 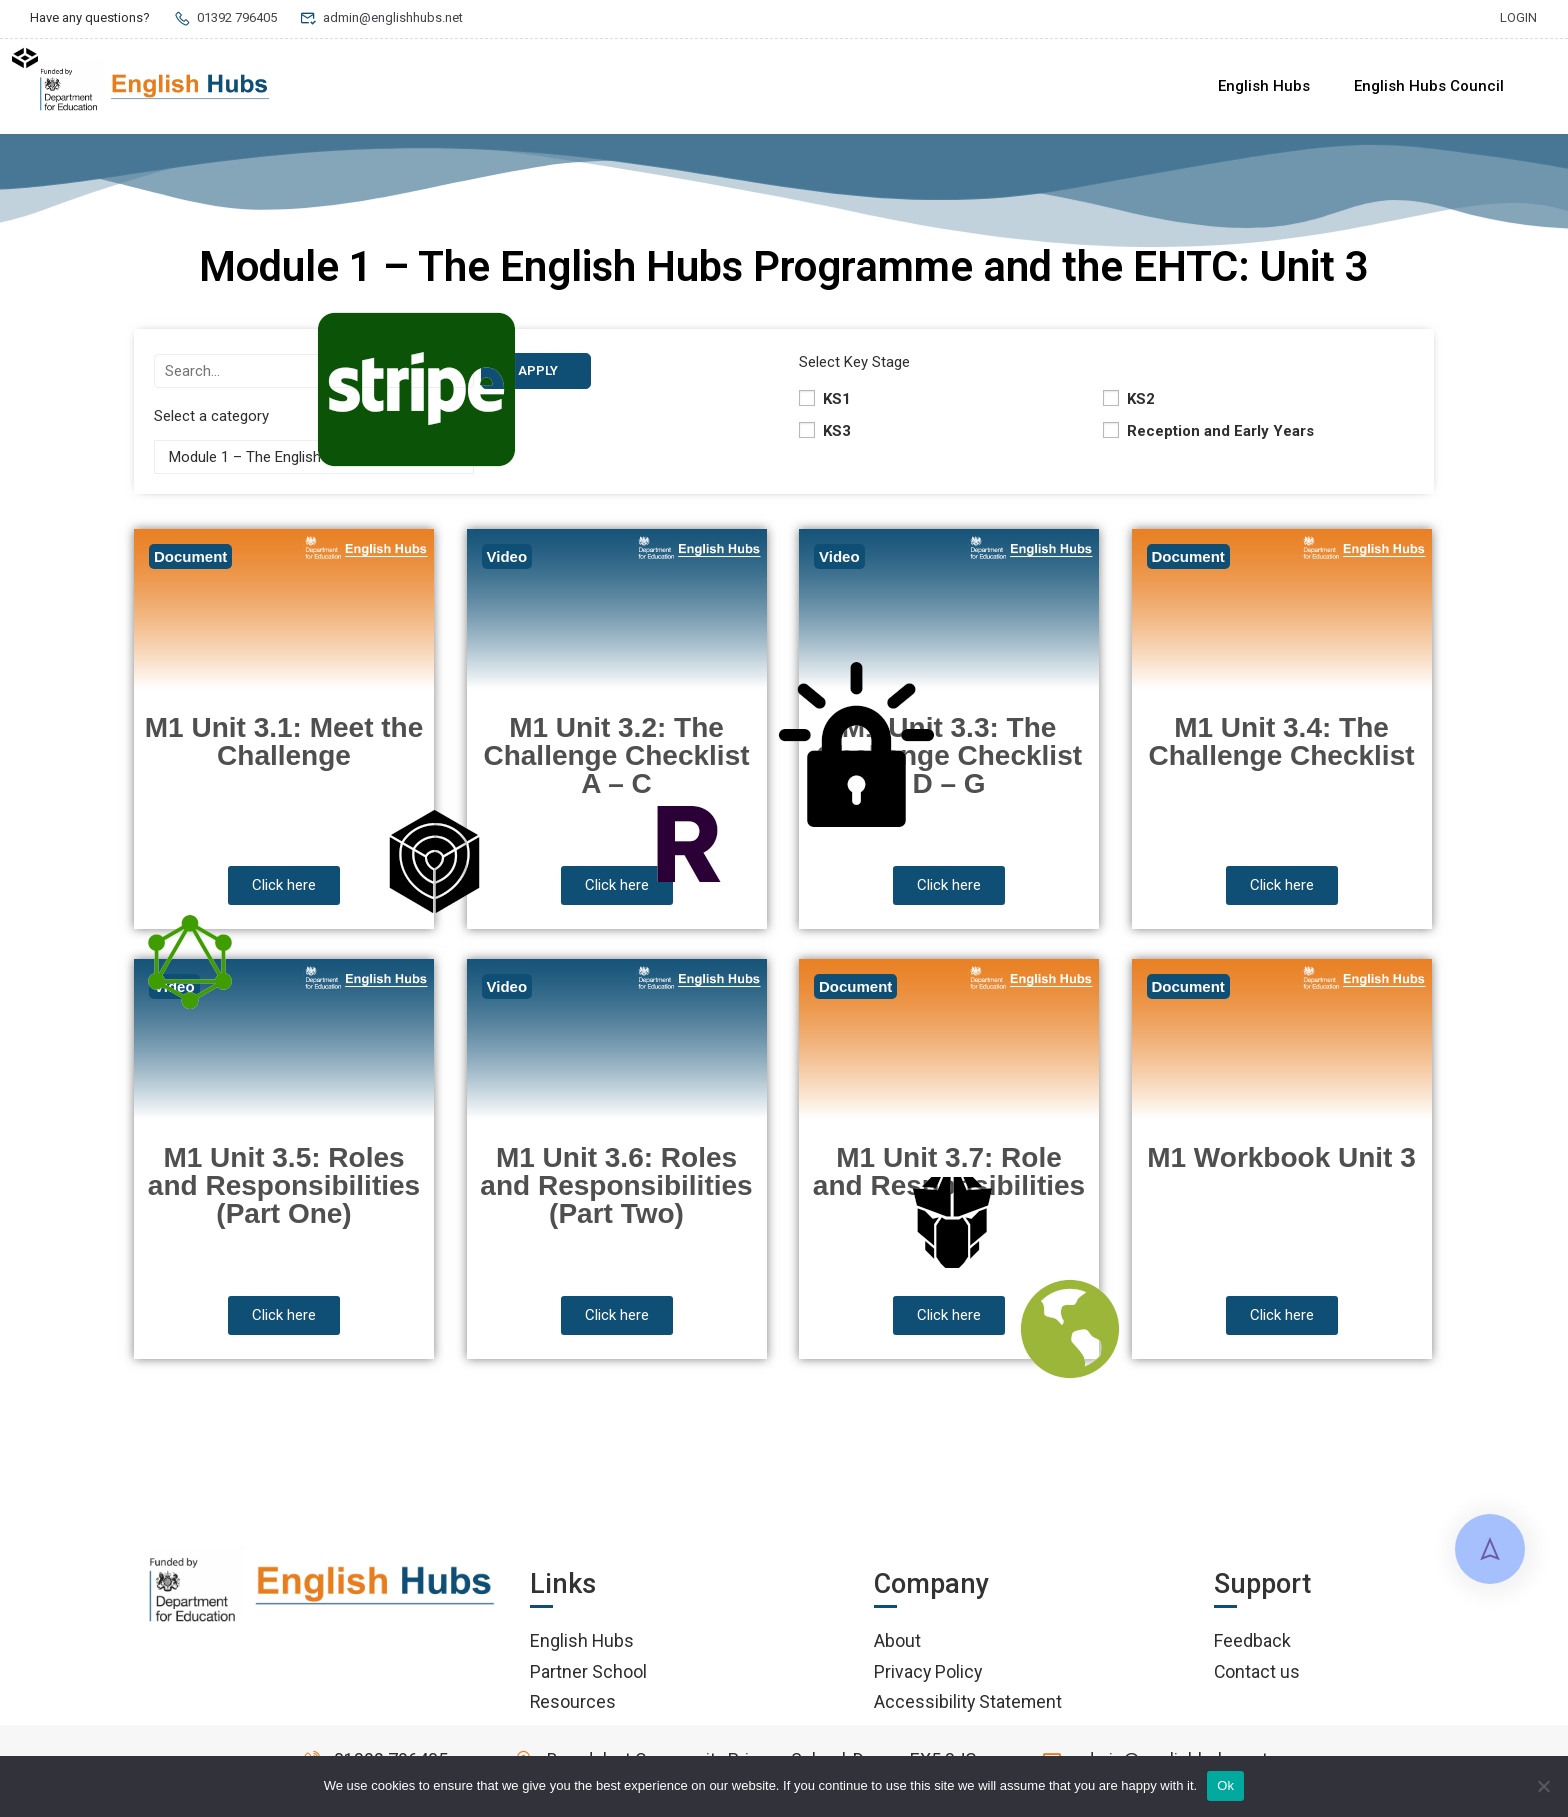 I want to click on let's encrypt logo - indicates SSL/TLS certificate provider, so click(x=856, y=744).